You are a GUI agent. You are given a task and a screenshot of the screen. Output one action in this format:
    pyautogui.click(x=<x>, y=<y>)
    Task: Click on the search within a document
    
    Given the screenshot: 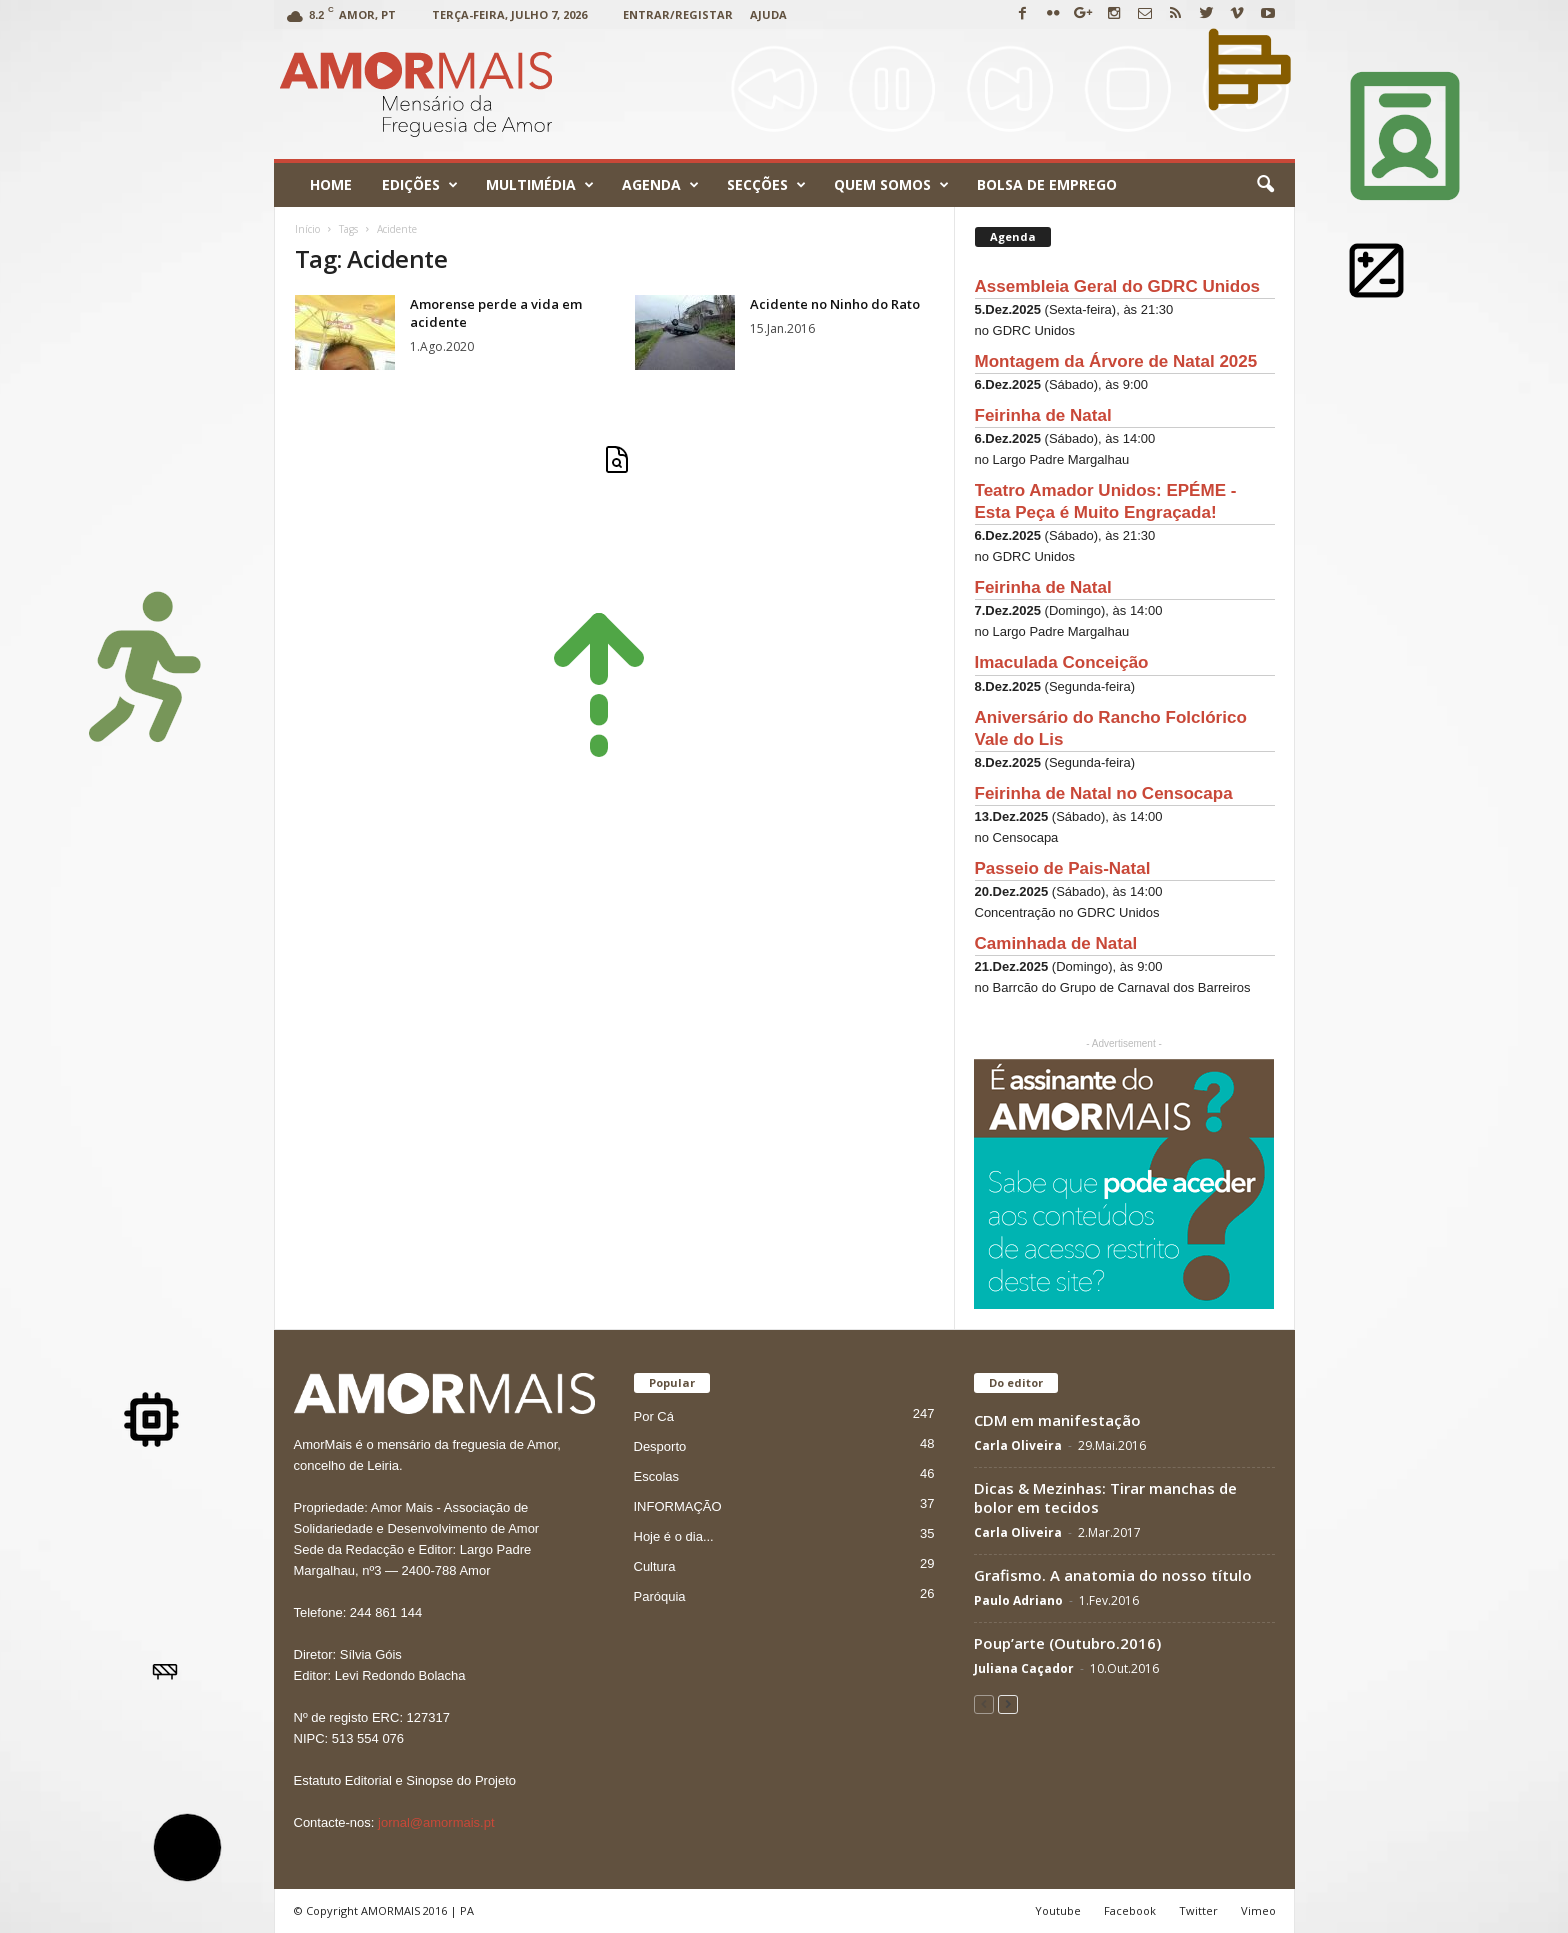 What is the action you would take?
    pyautogui.click(x=617, y=460)
    